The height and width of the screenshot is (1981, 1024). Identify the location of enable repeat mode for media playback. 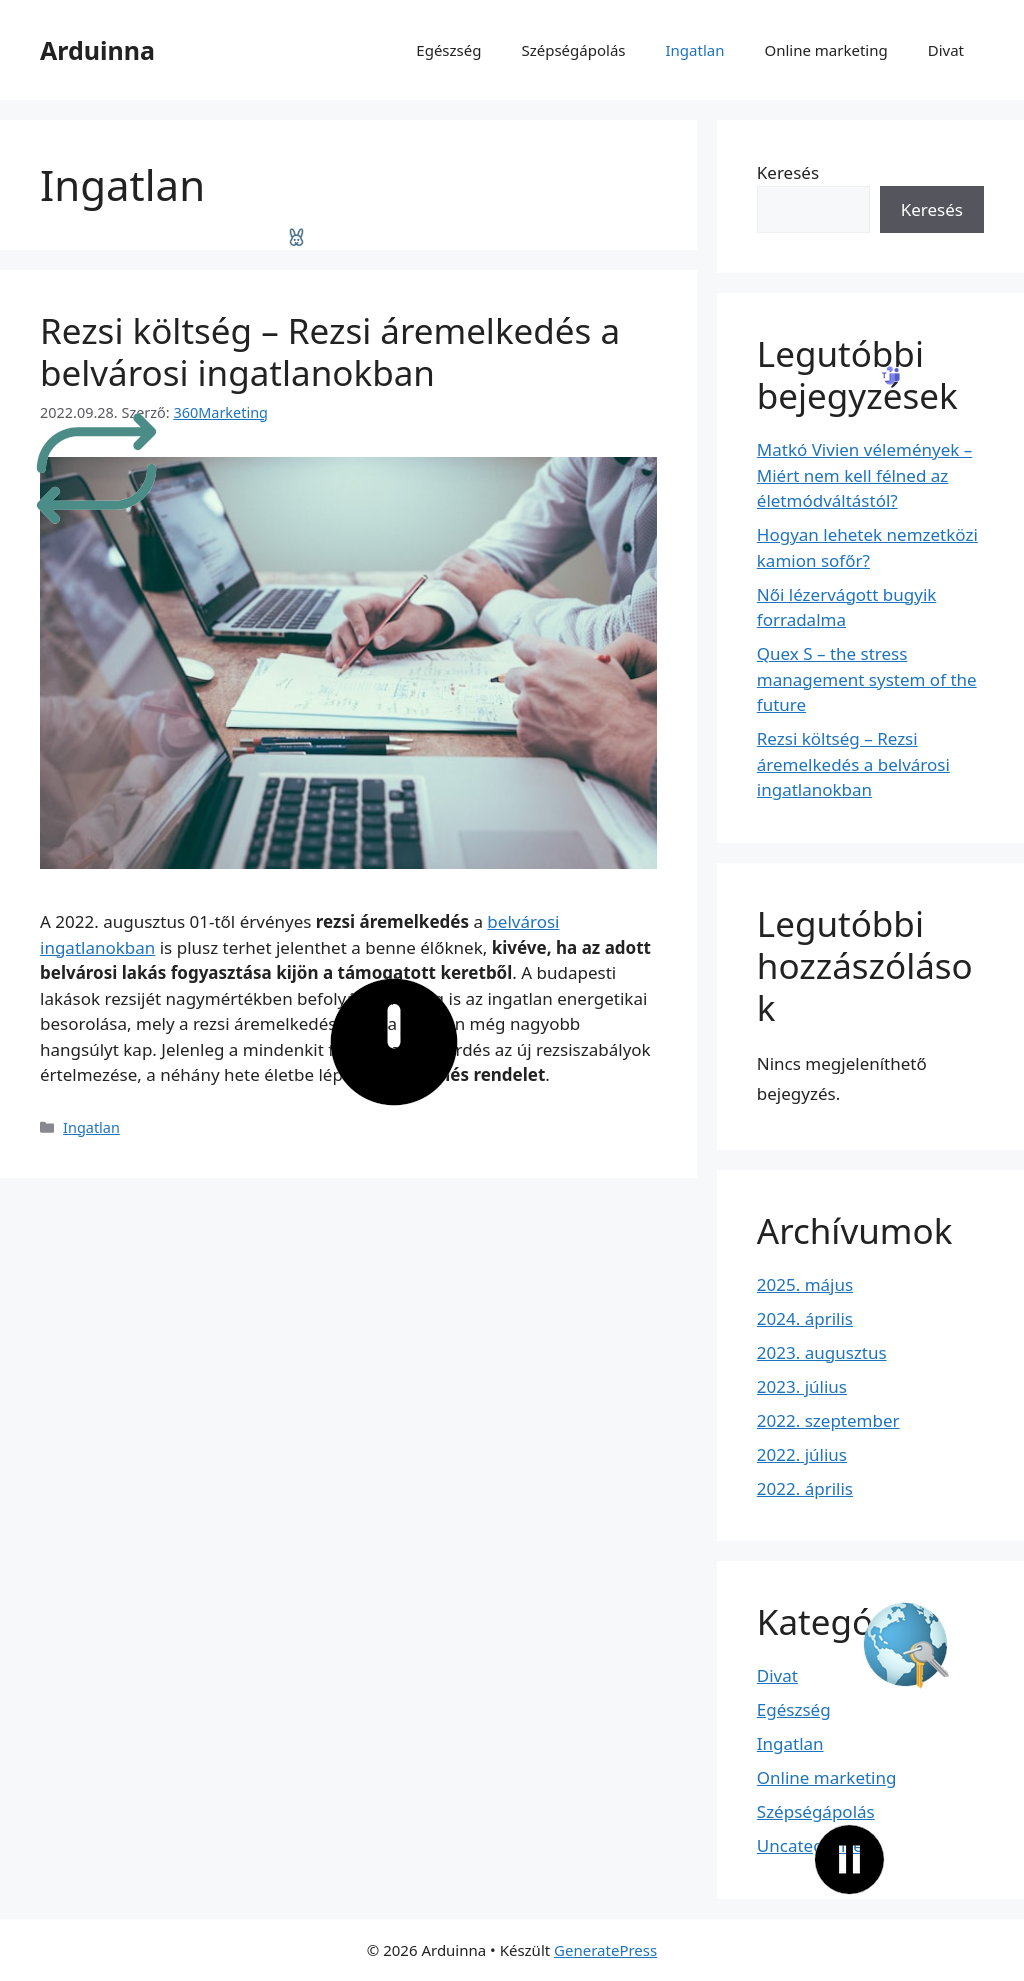
(96, 468).